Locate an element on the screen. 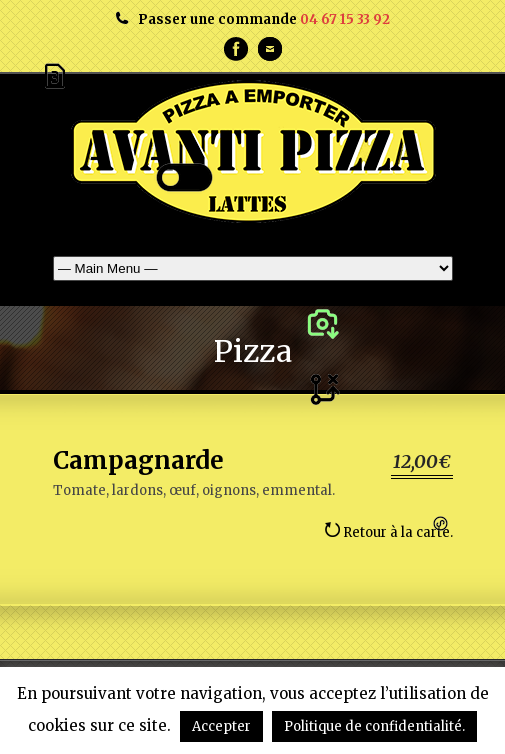 The image size is (505, 754). delete a git branch is located at coordinates (324, 389).